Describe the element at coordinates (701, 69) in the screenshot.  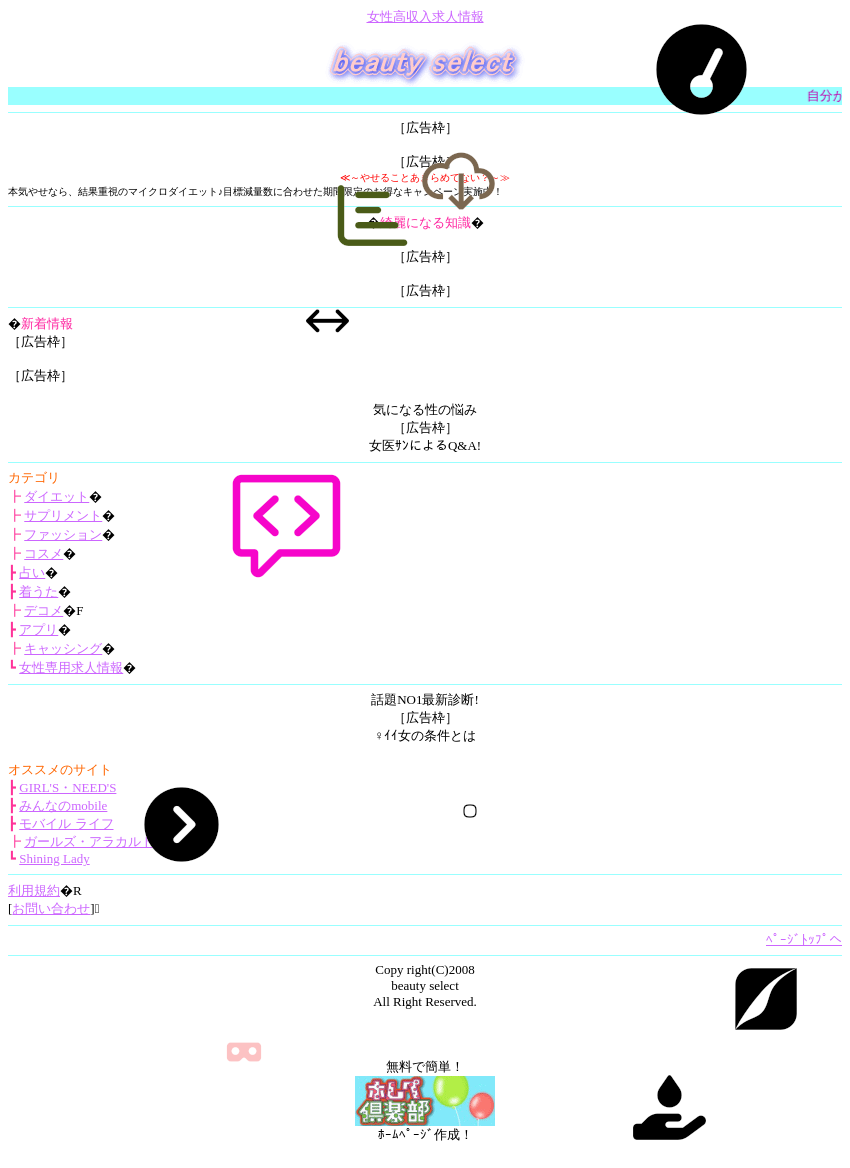
I see `indicates high performance or speed level` at that location.